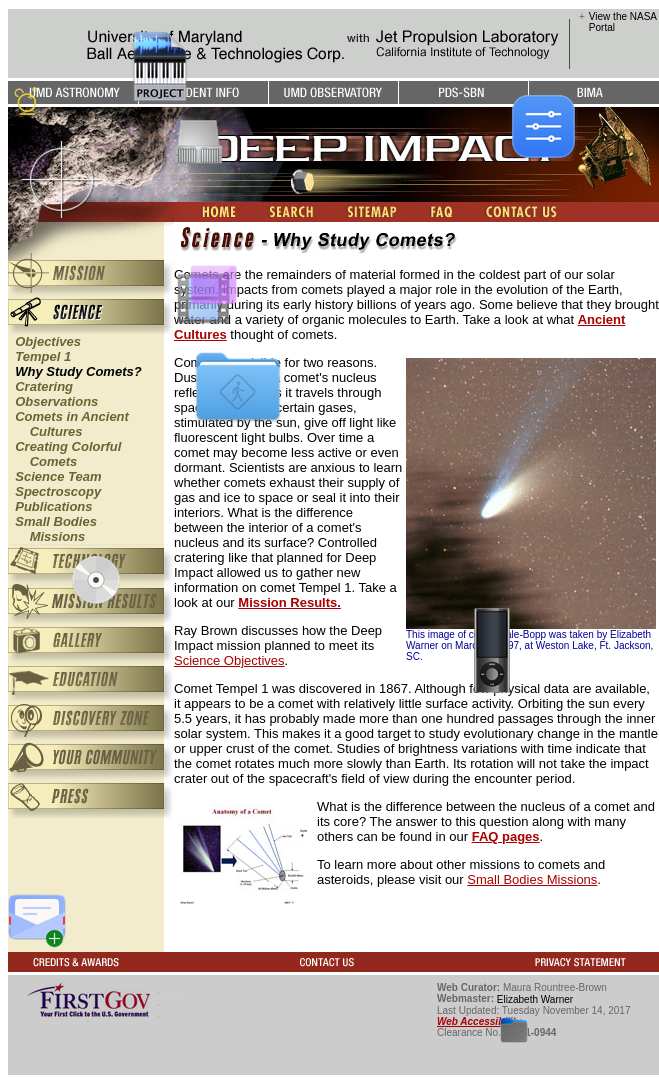 This screenshot has height=1083, width=659. What do you see at coordinates (160, 68) in the screenshot?
I see `open a Logic Pro or GarageBand project file` at bounding box center [160, 68].